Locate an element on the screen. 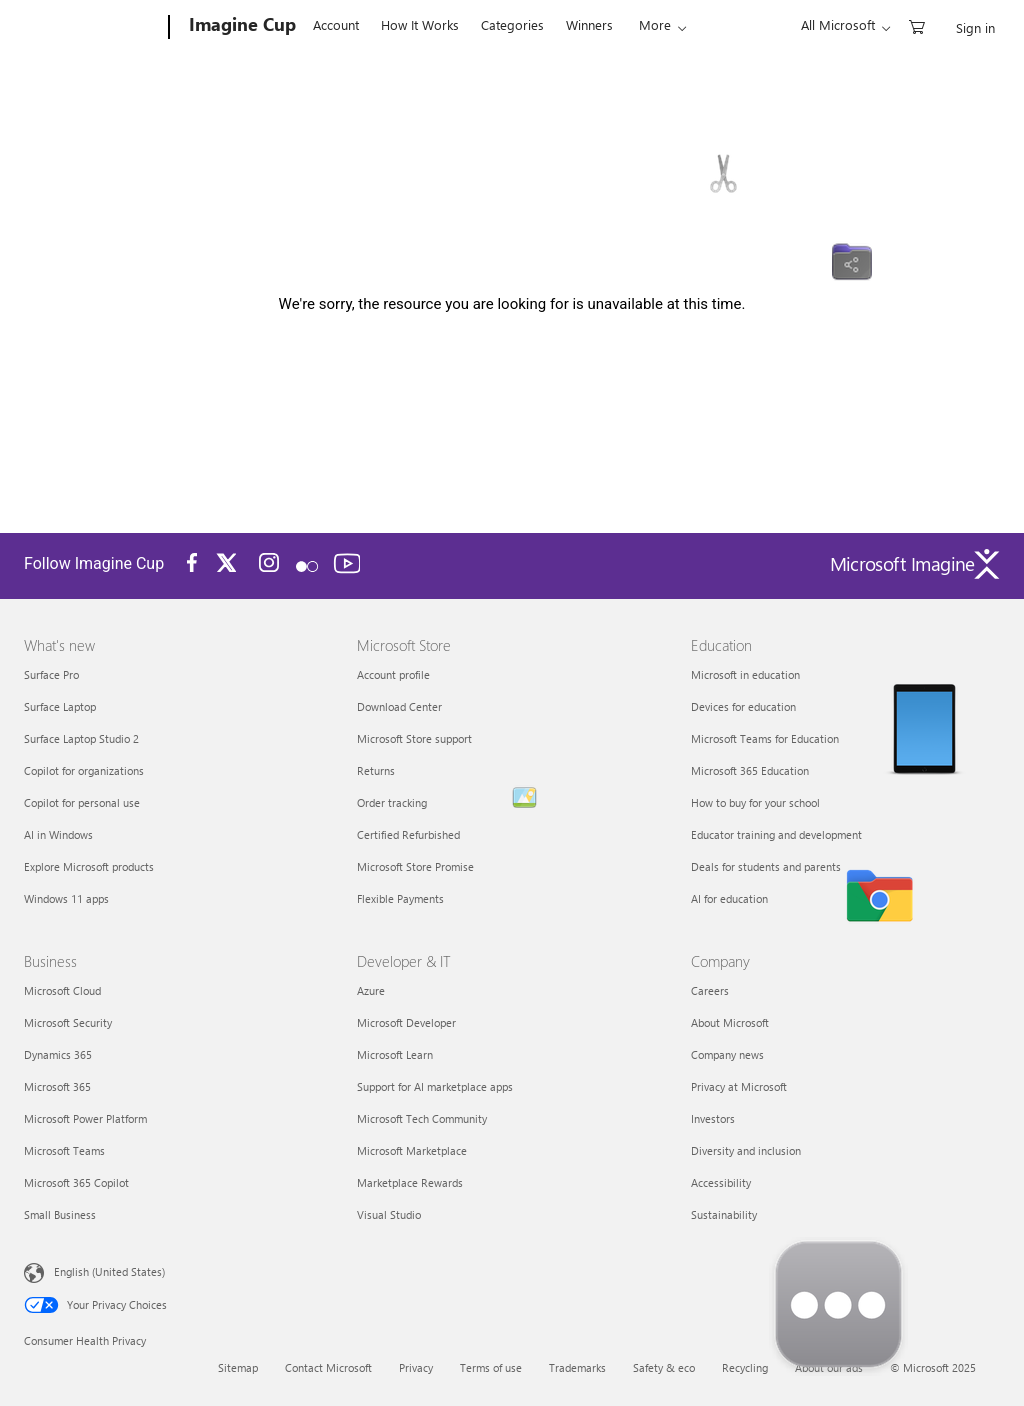  open your public shared folder is located at coordinates (852, 261).